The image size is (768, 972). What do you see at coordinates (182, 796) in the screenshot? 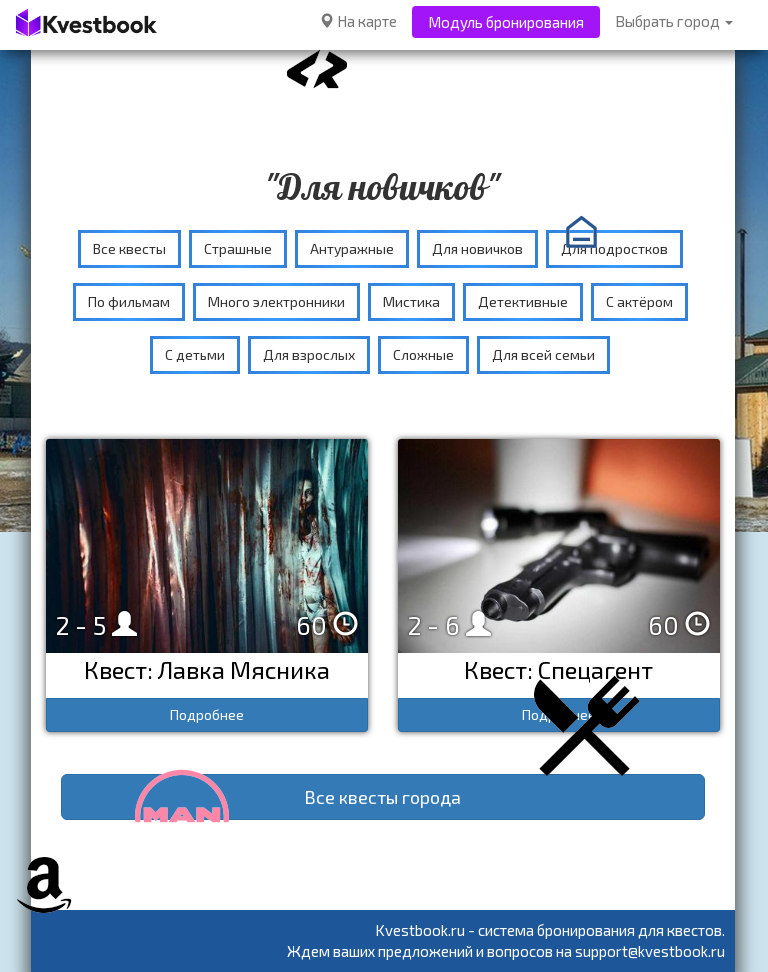
I see `MAN truck and bus company logo` at bounding box center [182, 796].